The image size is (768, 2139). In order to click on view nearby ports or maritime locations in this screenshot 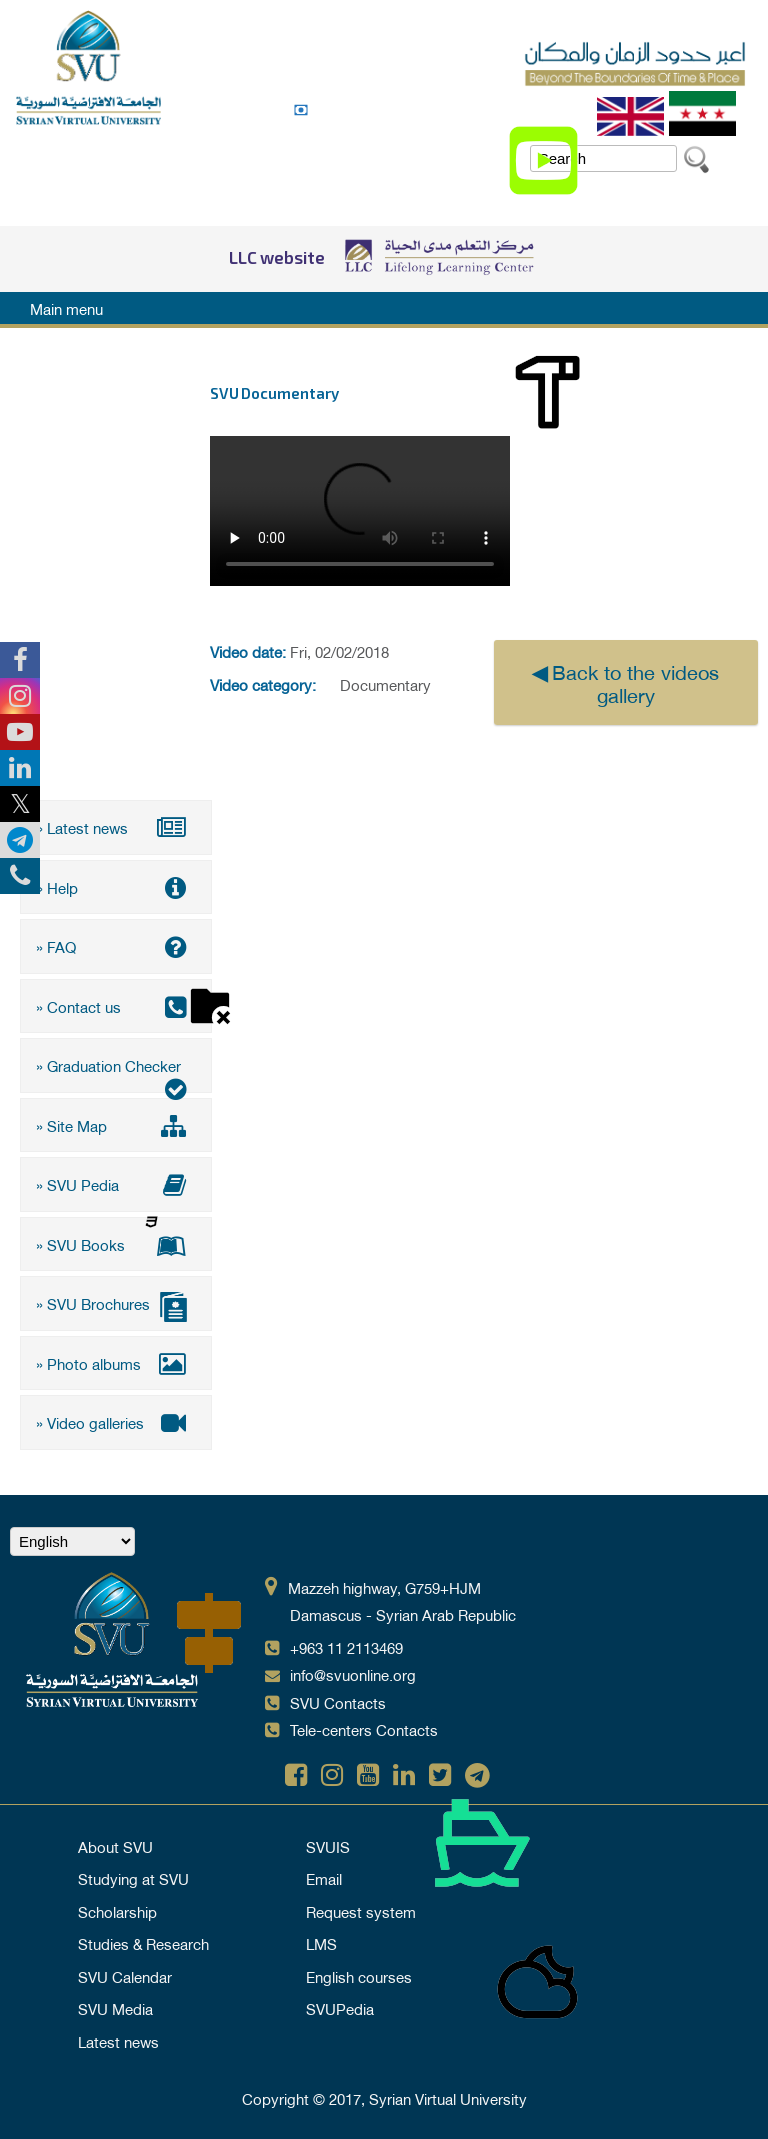, I will do `click(481, 1845)`.